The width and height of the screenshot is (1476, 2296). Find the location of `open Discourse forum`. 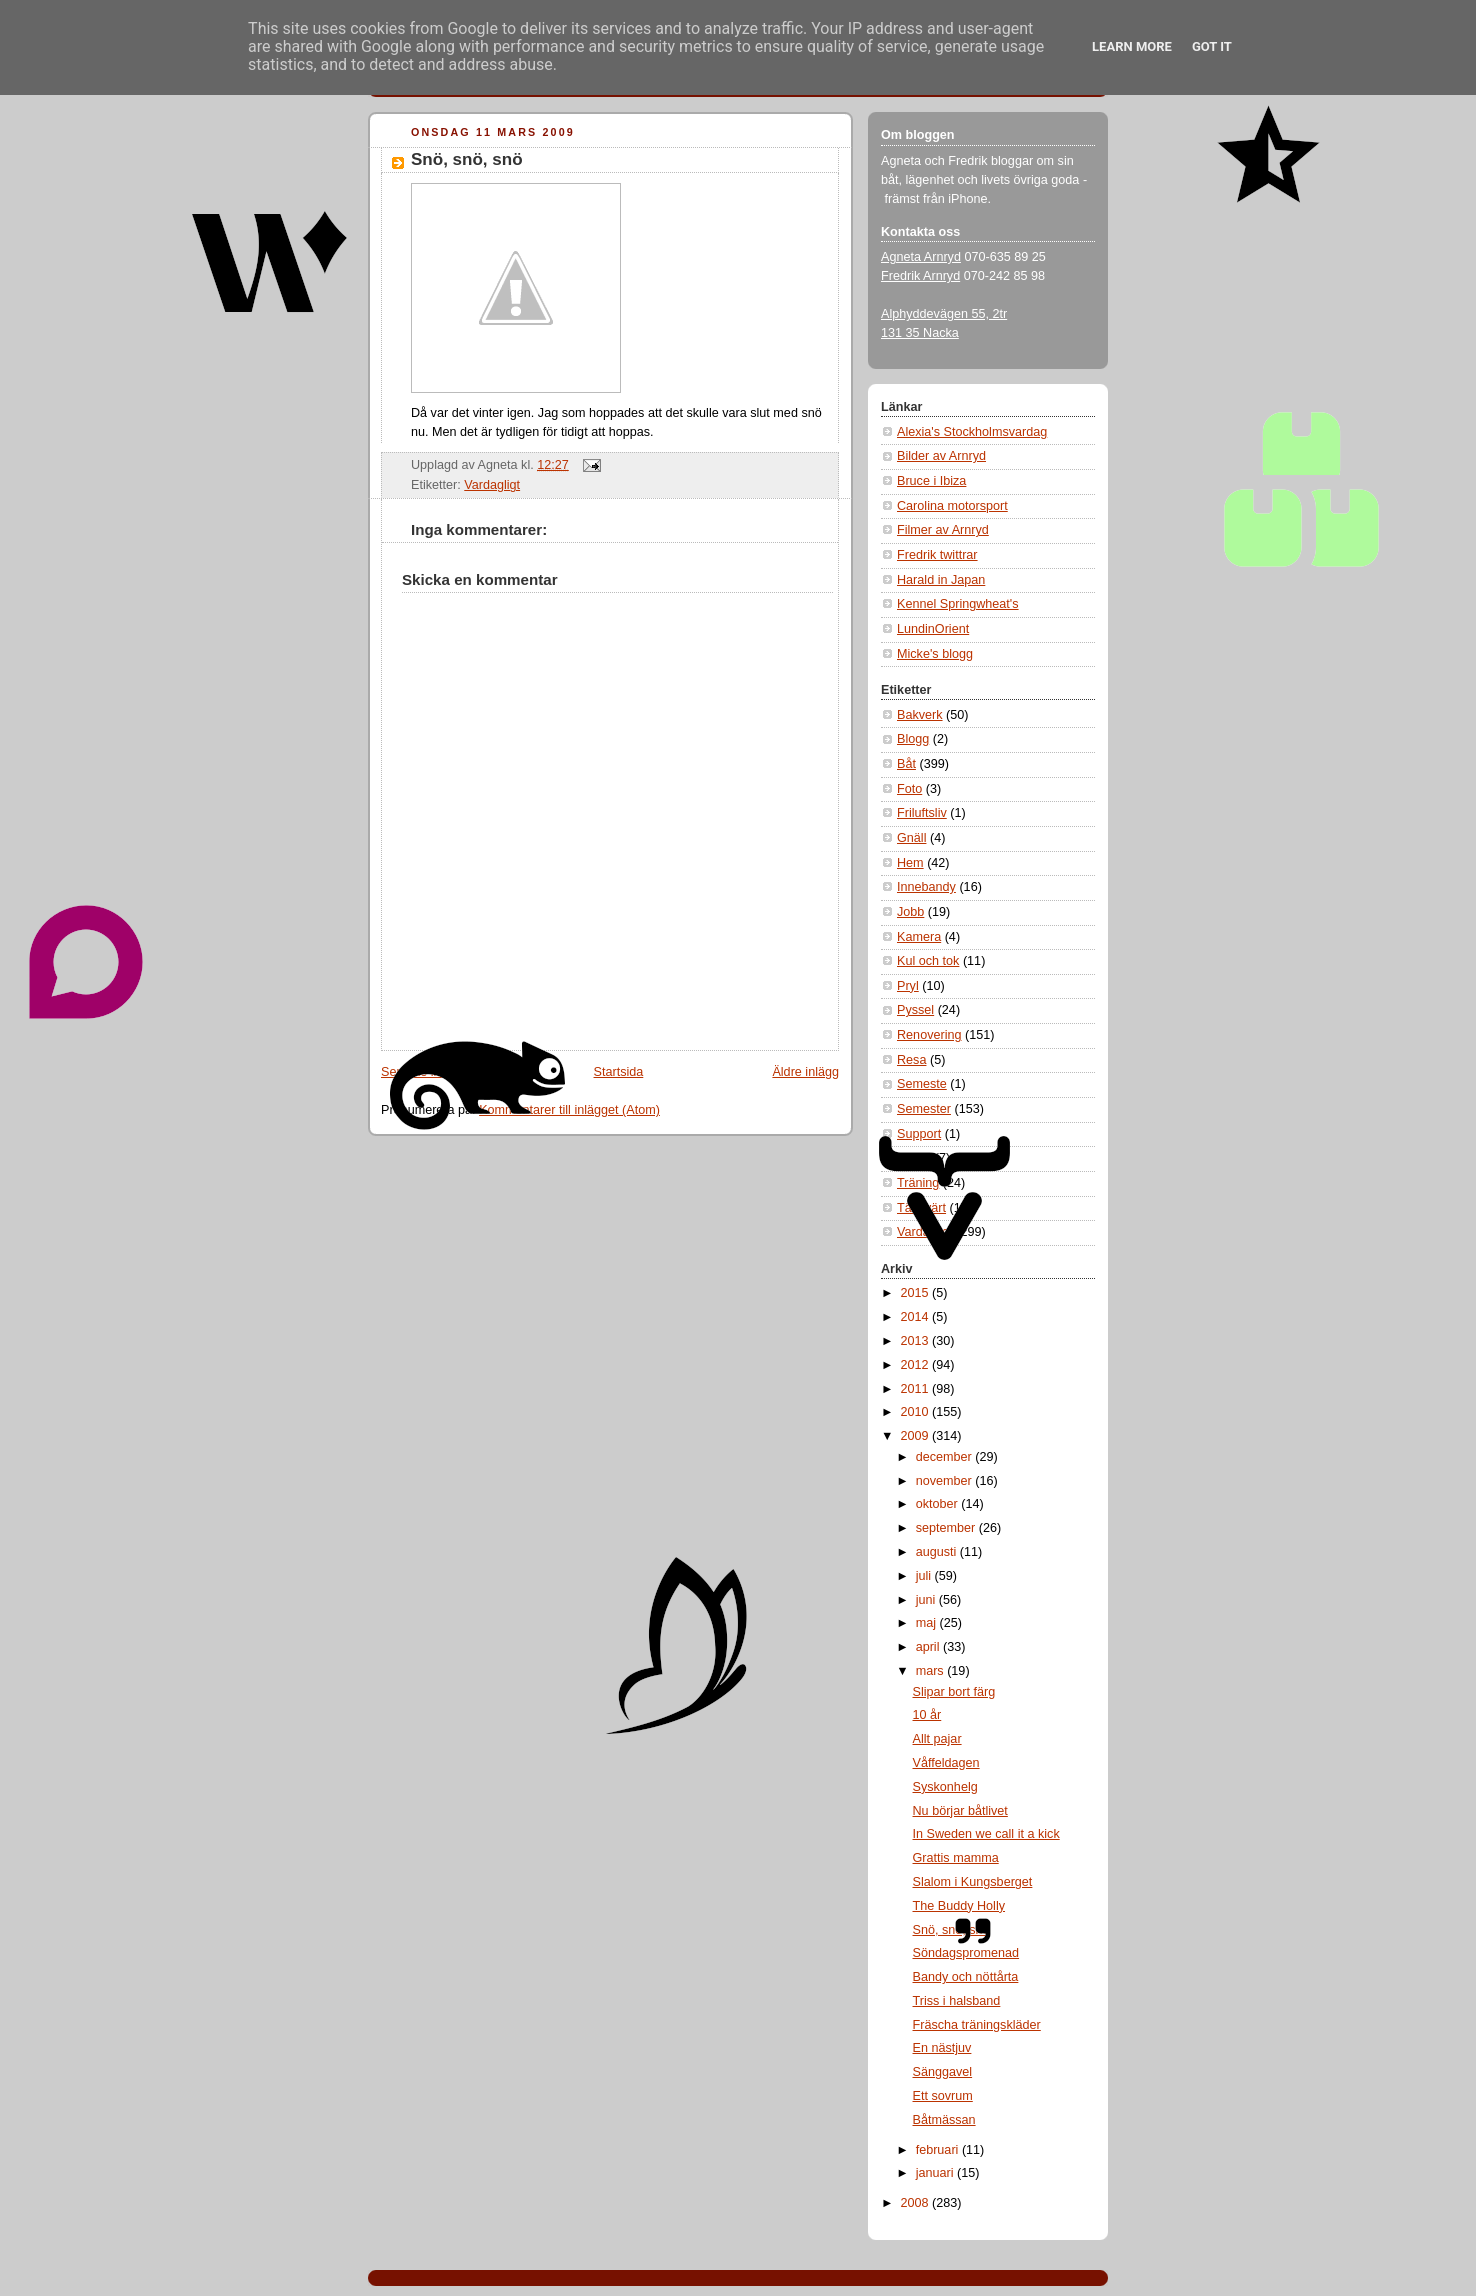

open Discourse forum is located at coordinates (86, 962).